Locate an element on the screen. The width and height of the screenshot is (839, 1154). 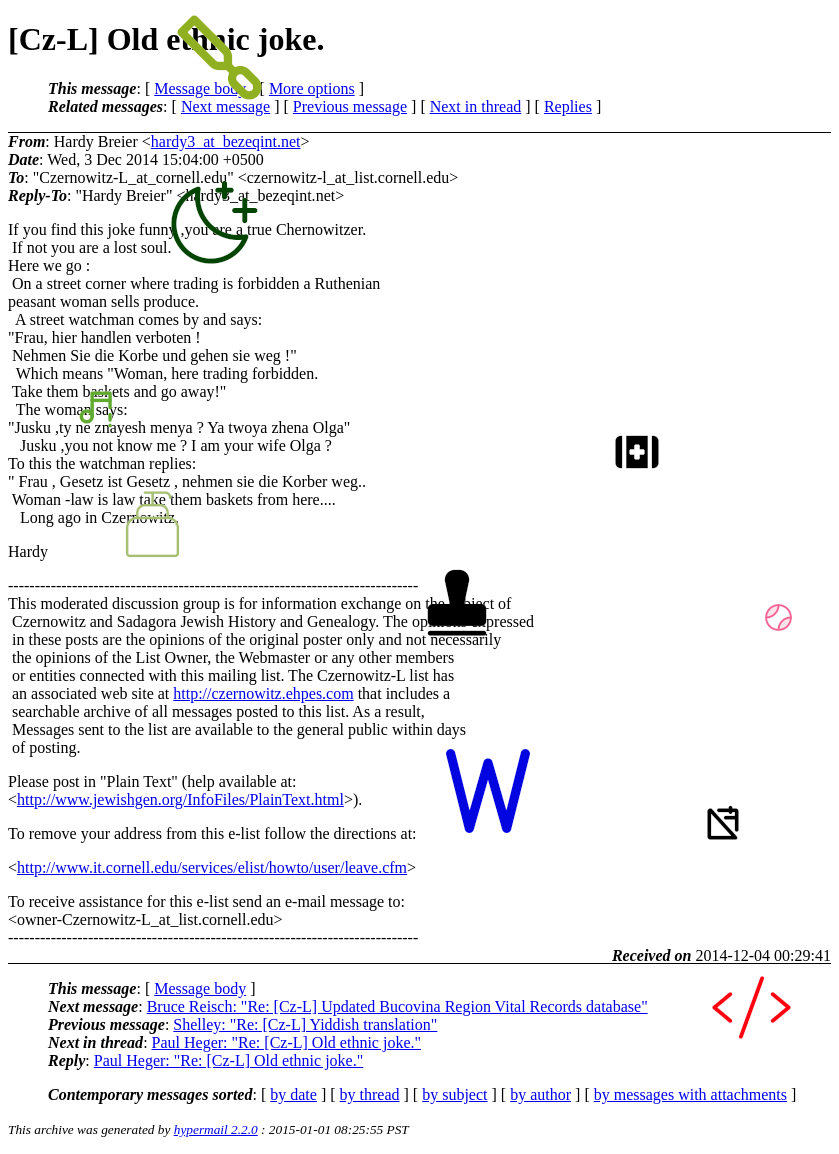
indicates calendar or scheduling is disabled is located at coordinates (723, 824).